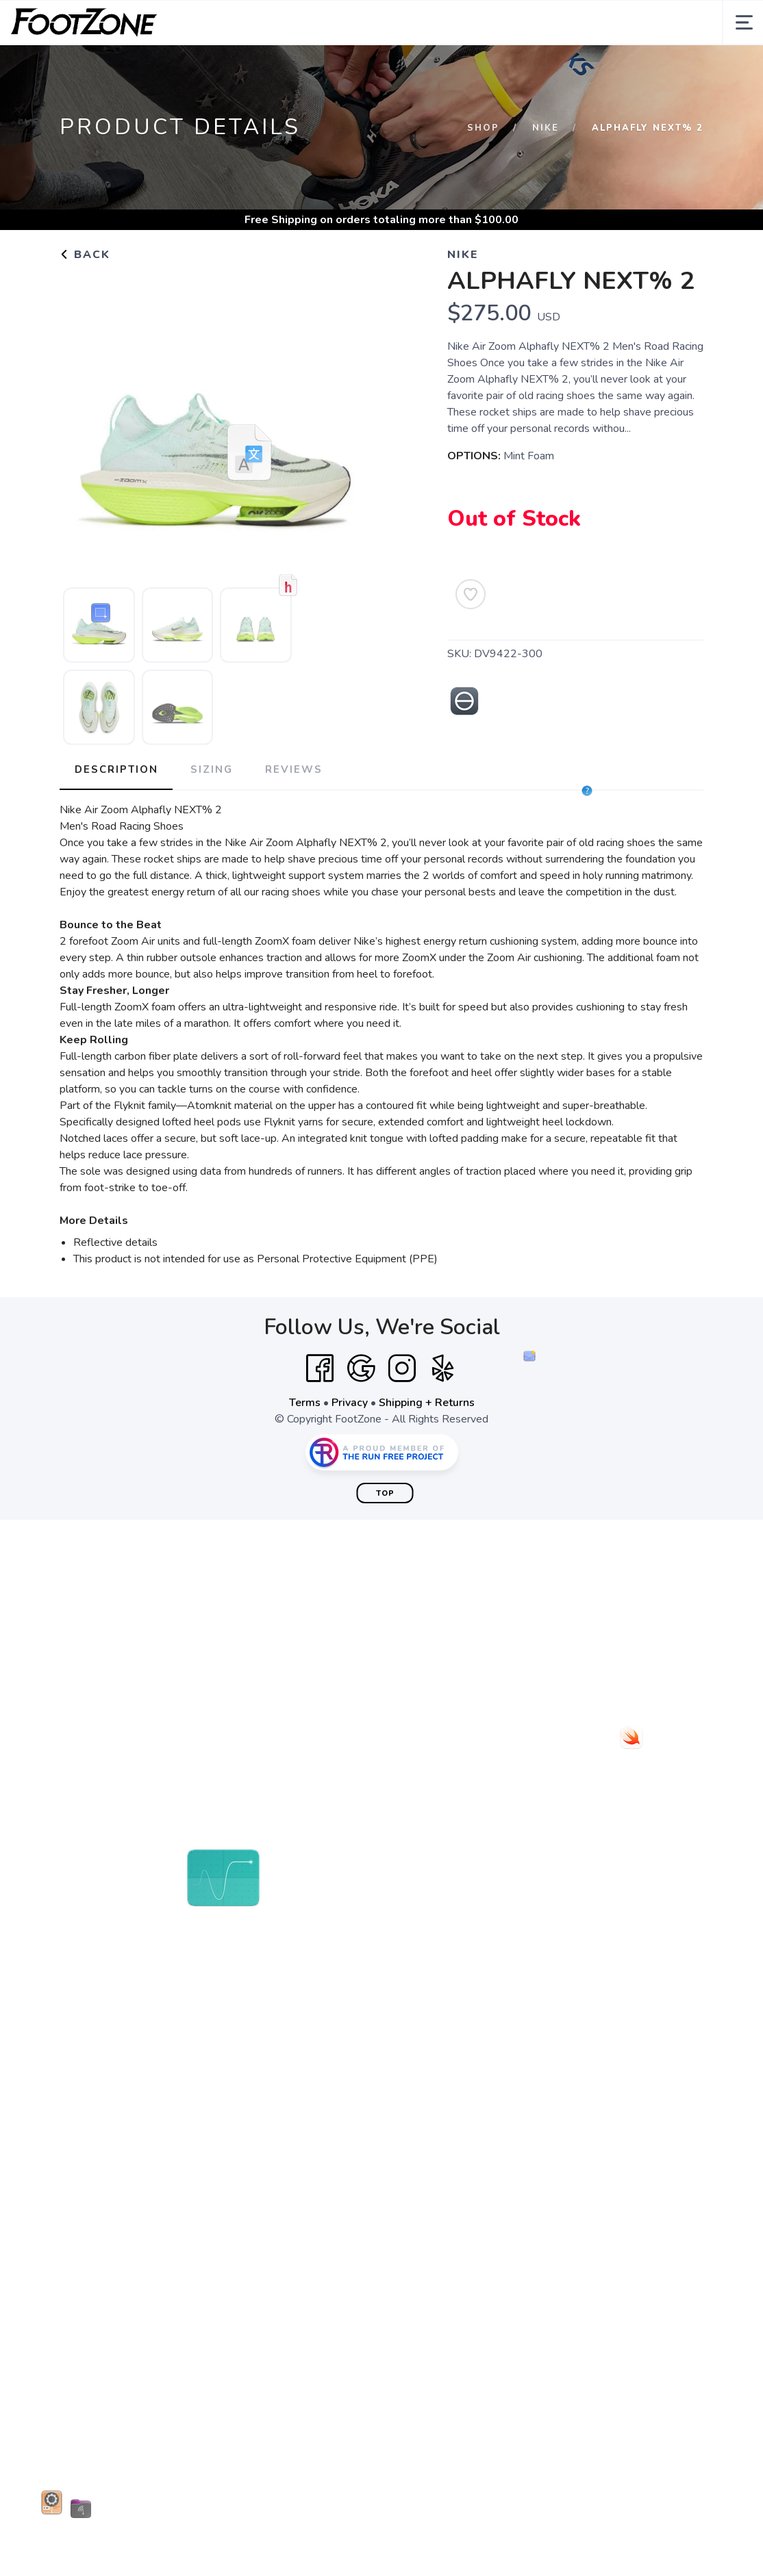 Image resolution: width=763 pixels, height=2576 pixels. Describe the element at coordinates (223, 1878) in the screenshot. I see `open system resource usage monitor` at that location.